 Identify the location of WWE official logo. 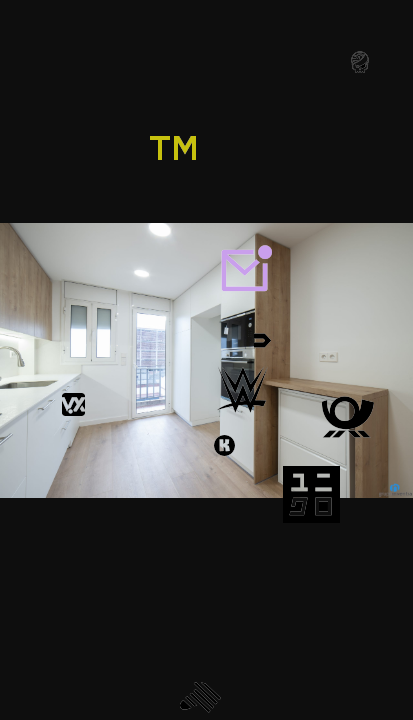
(242, 389).